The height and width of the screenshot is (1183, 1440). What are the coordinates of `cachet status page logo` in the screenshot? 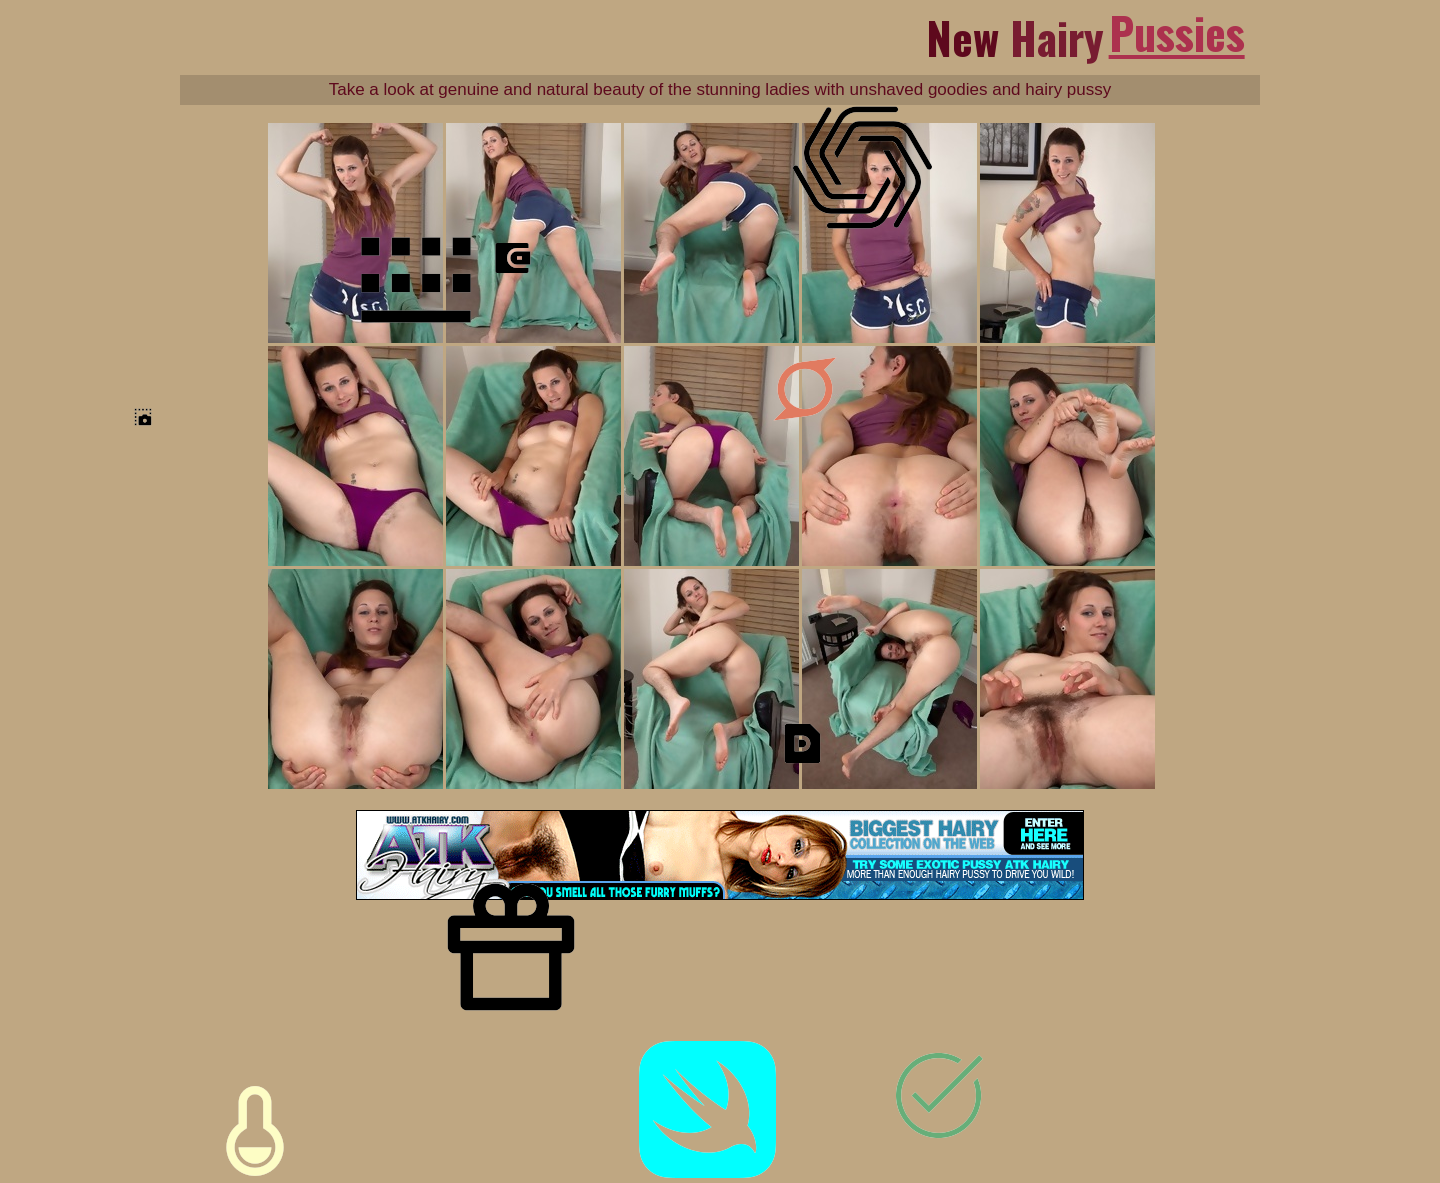 It's located at (939, 1095).